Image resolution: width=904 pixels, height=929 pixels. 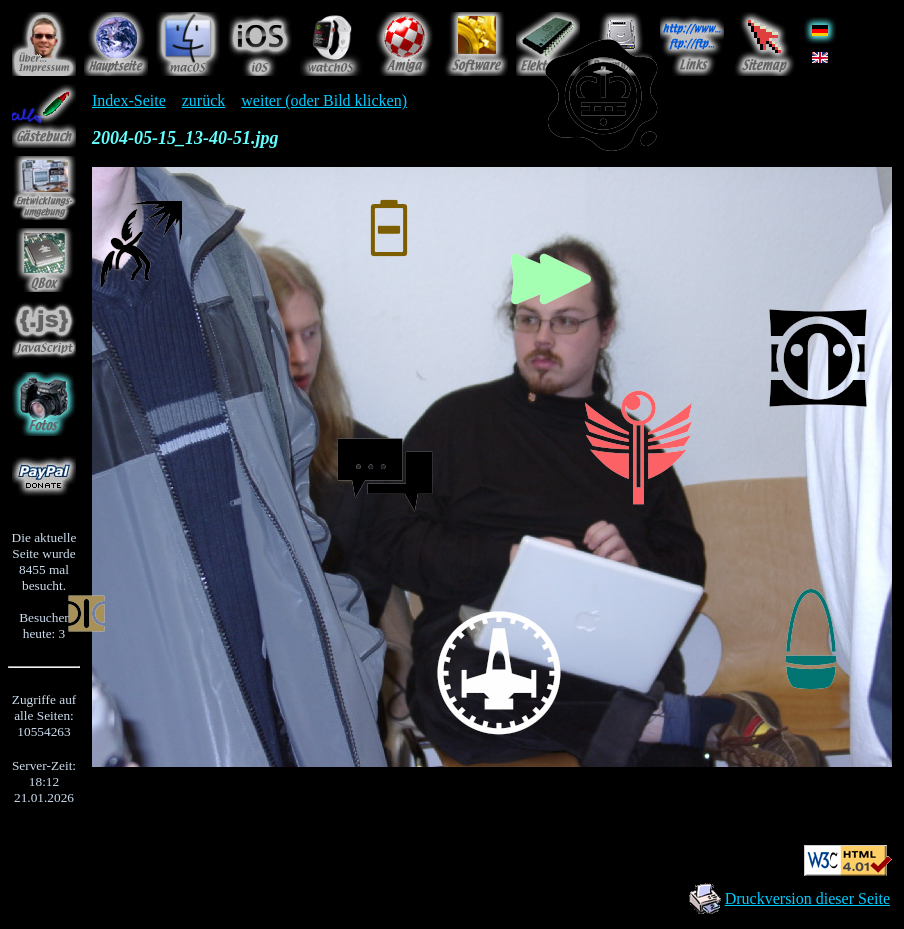 What do you see at coordinates (389, 228) in the screenshot?
I see `reduce battery usage or power consumption` at bounding box center [389, 228].